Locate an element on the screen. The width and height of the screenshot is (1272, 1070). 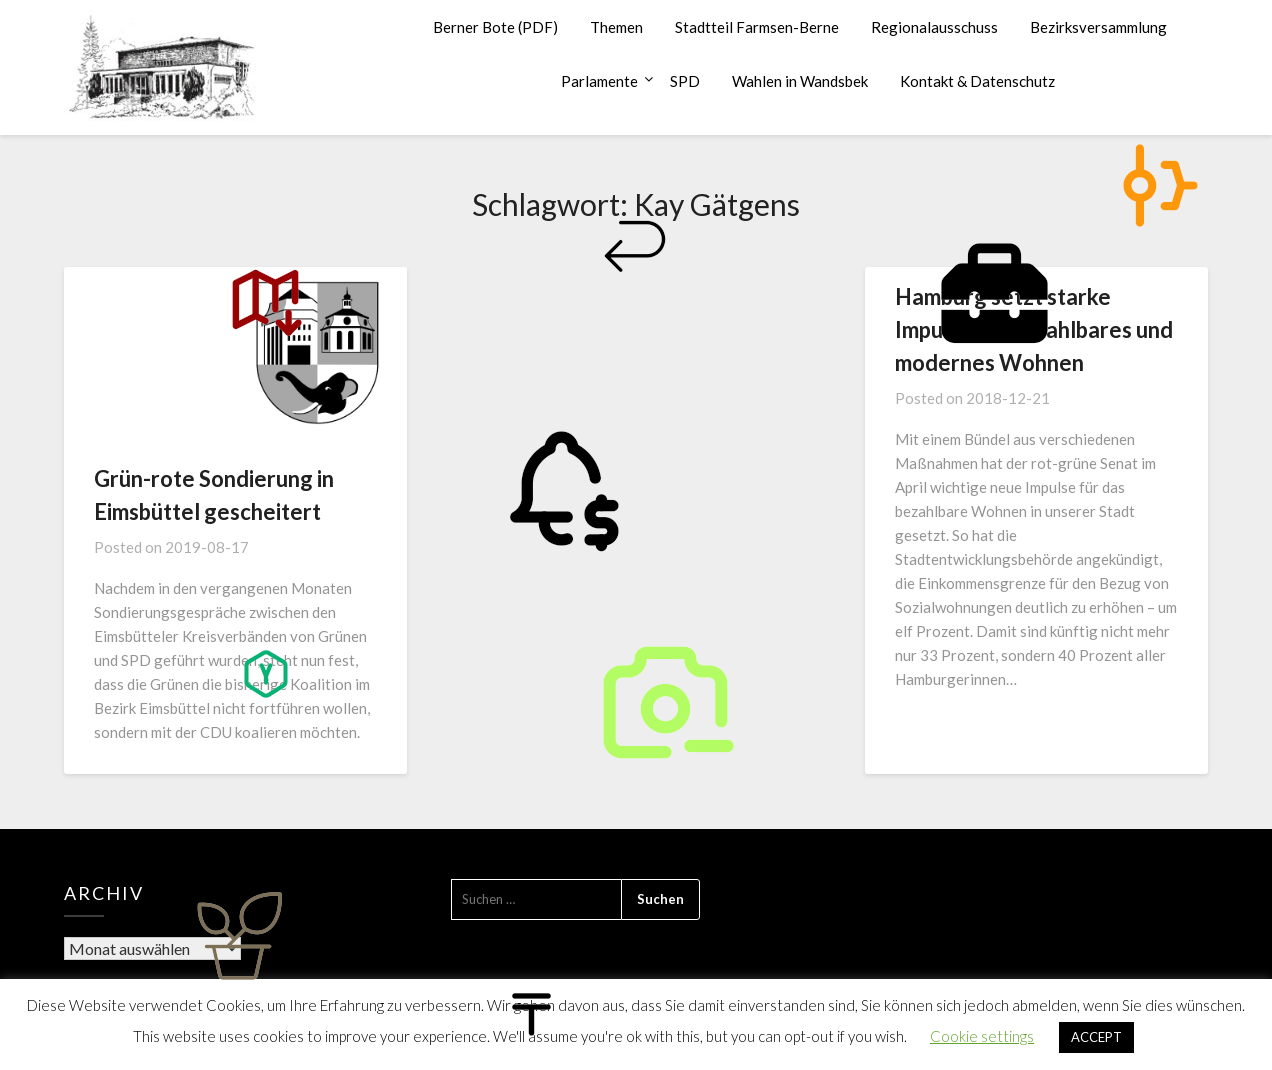
indicates kazakhstani tenge currency is located at coordinates (531, 1013).